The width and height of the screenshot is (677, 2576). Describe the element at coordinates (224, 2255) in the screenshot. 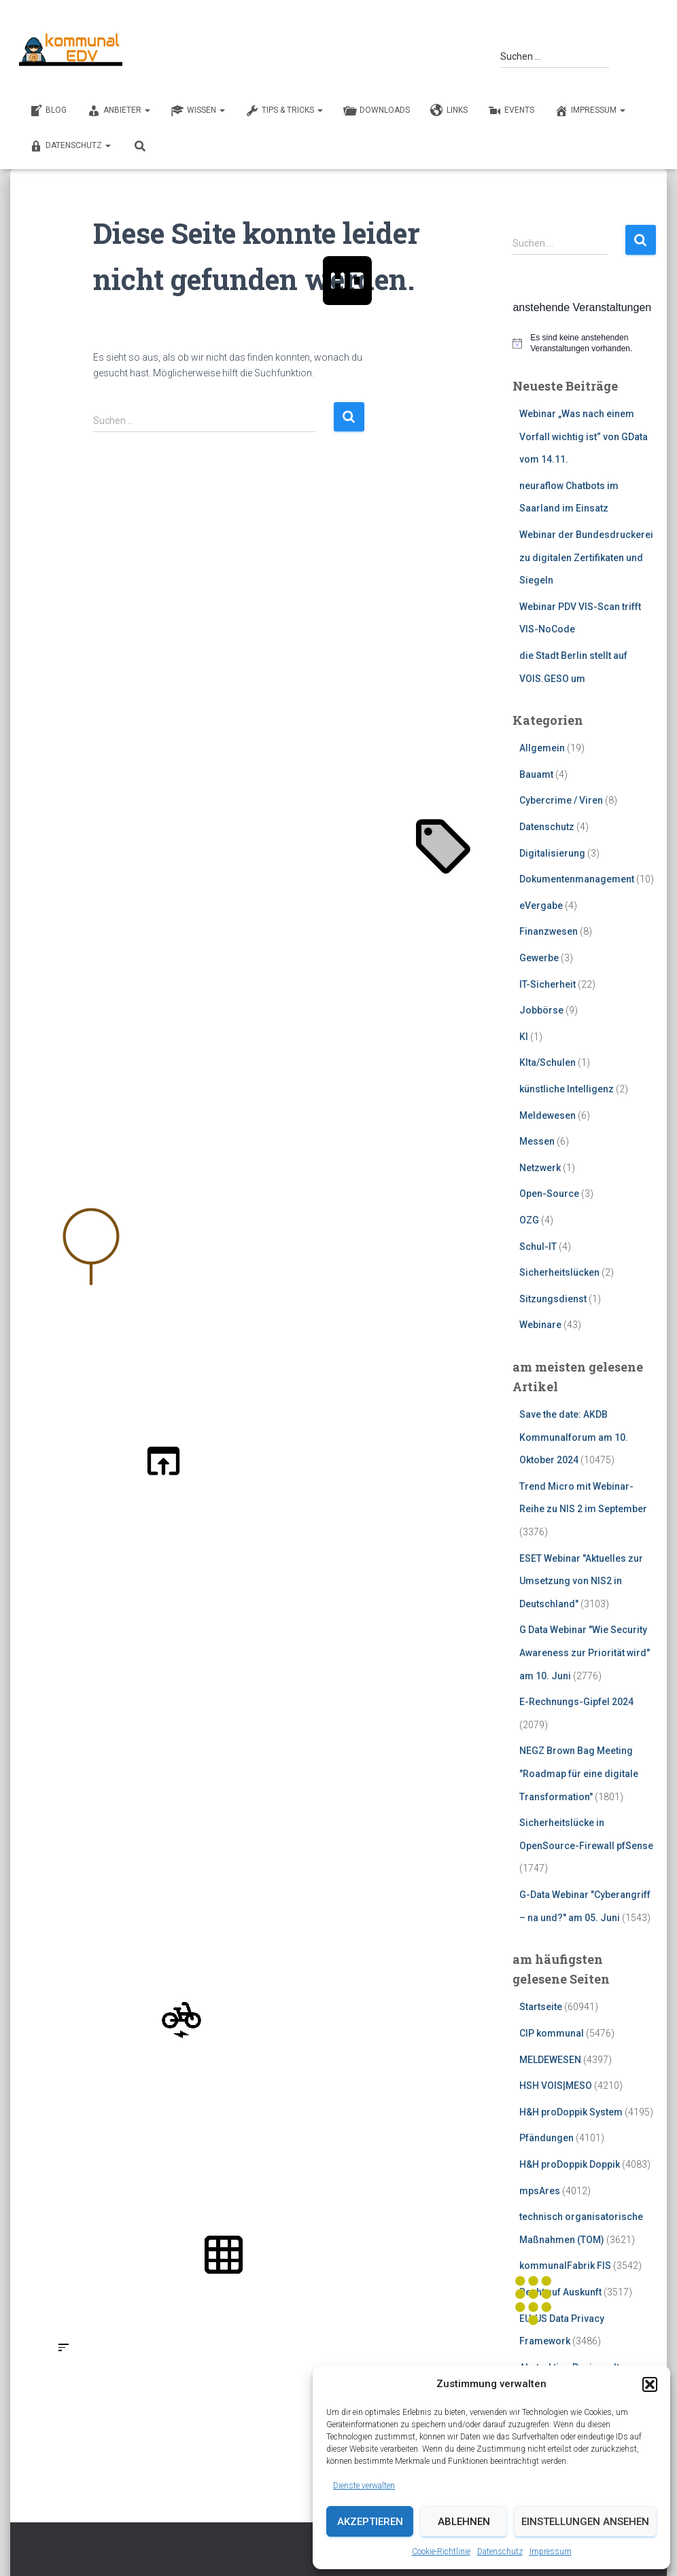

I see `toggle grid view layout` at that location.